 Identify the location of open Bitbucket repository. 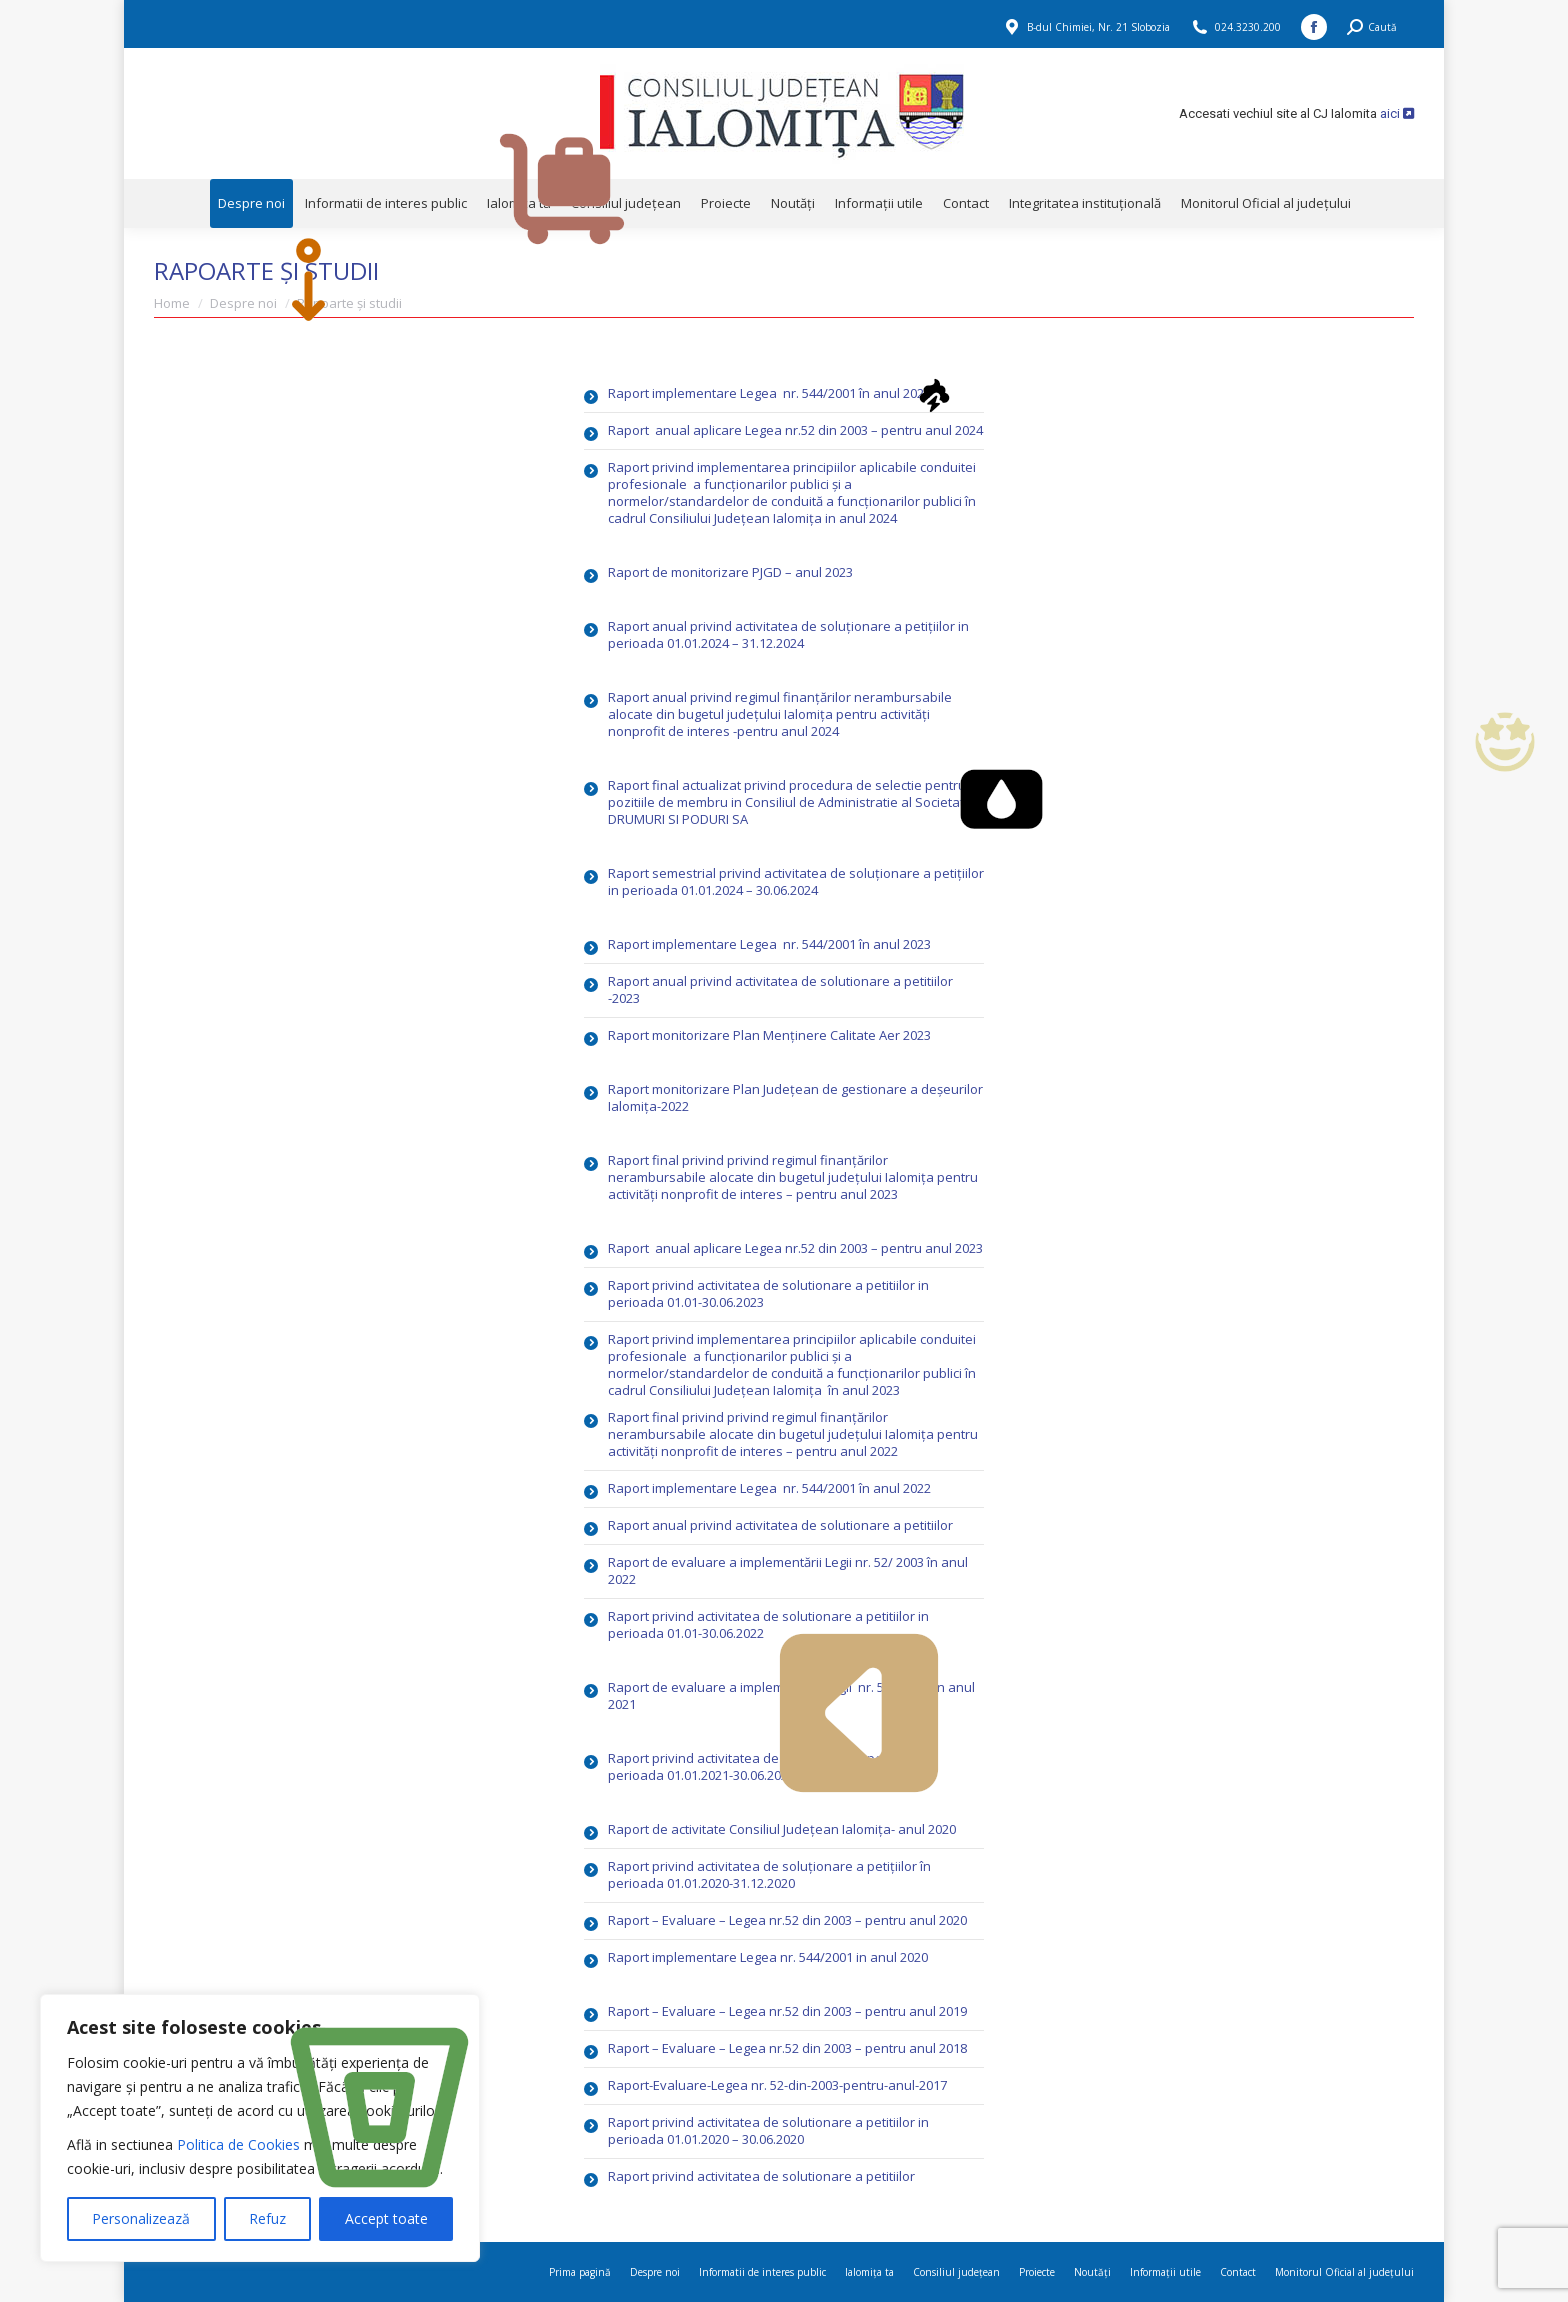
(379, 2107).